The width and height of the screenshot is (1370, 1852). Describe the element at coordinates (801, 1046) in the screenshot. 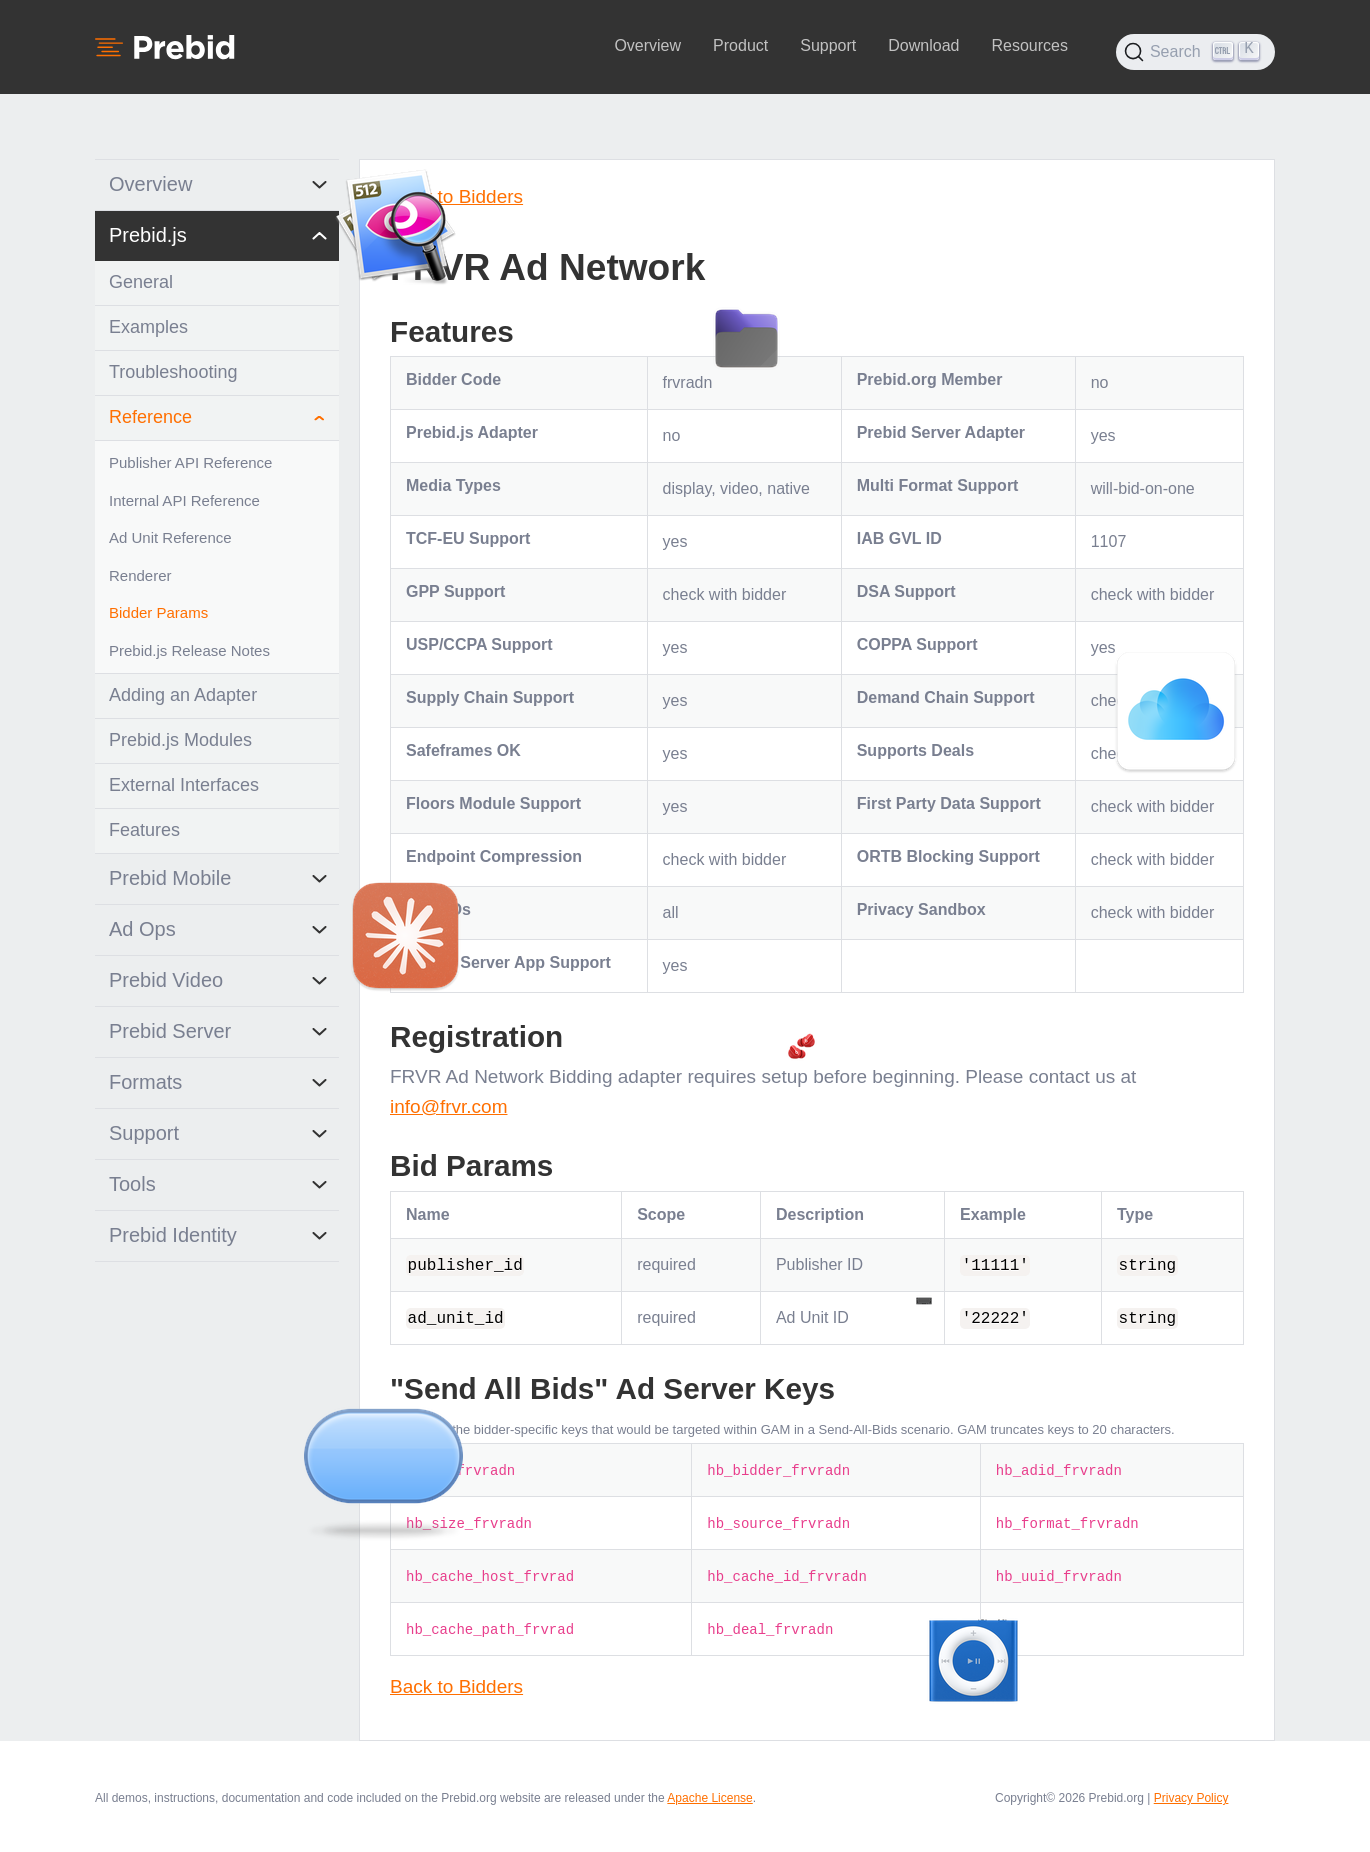

I see `beats earbuds bluetooth device icon` at that location.